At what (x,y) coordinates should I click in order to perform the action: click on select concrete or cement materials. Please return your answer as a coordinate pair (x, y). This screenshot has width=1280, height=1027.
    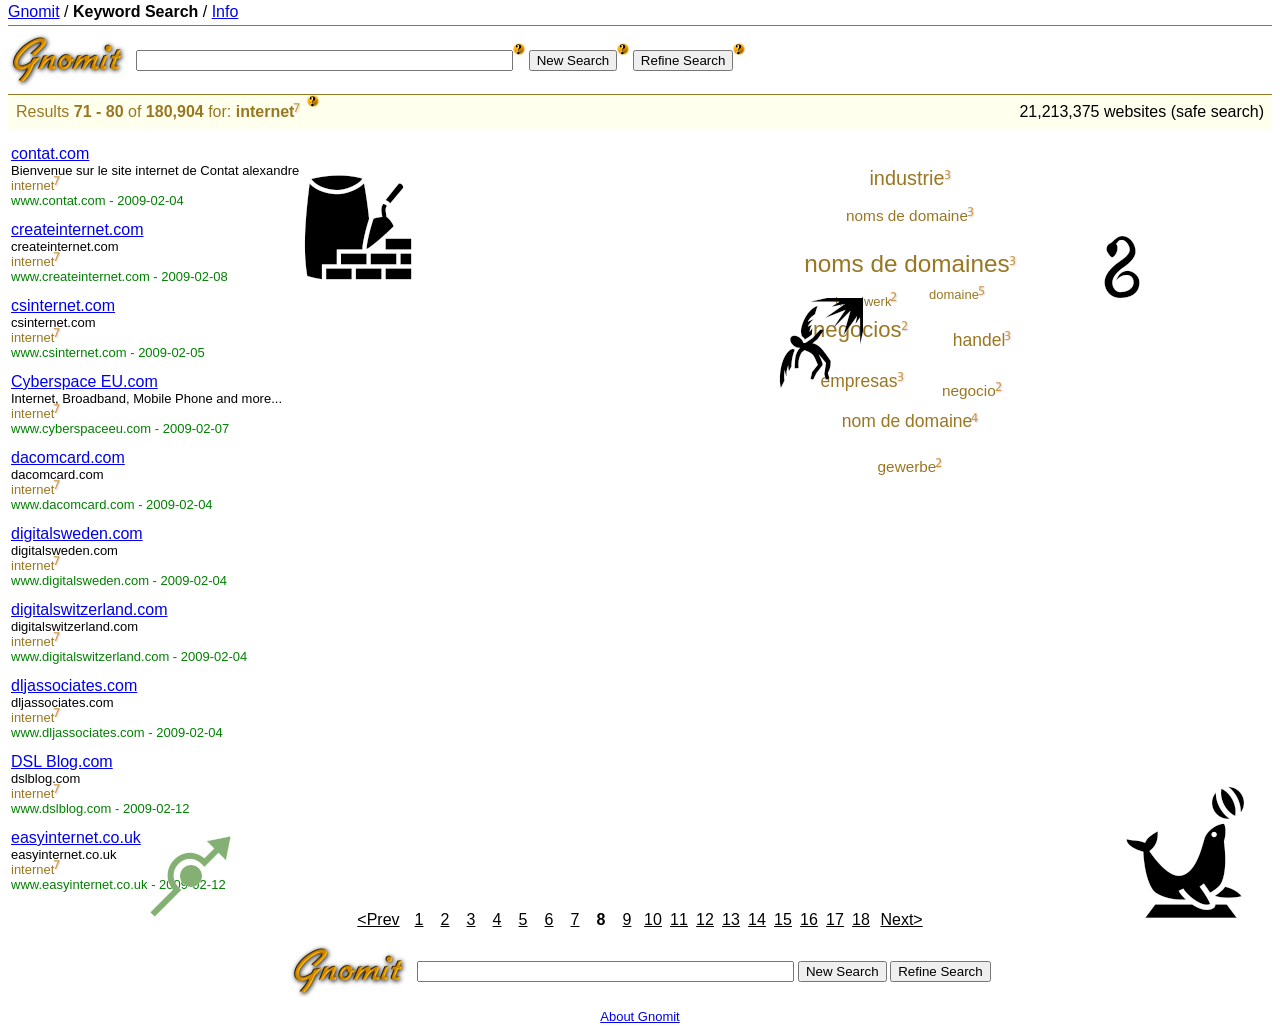
    Looking at the image, I should click on (357, 225).